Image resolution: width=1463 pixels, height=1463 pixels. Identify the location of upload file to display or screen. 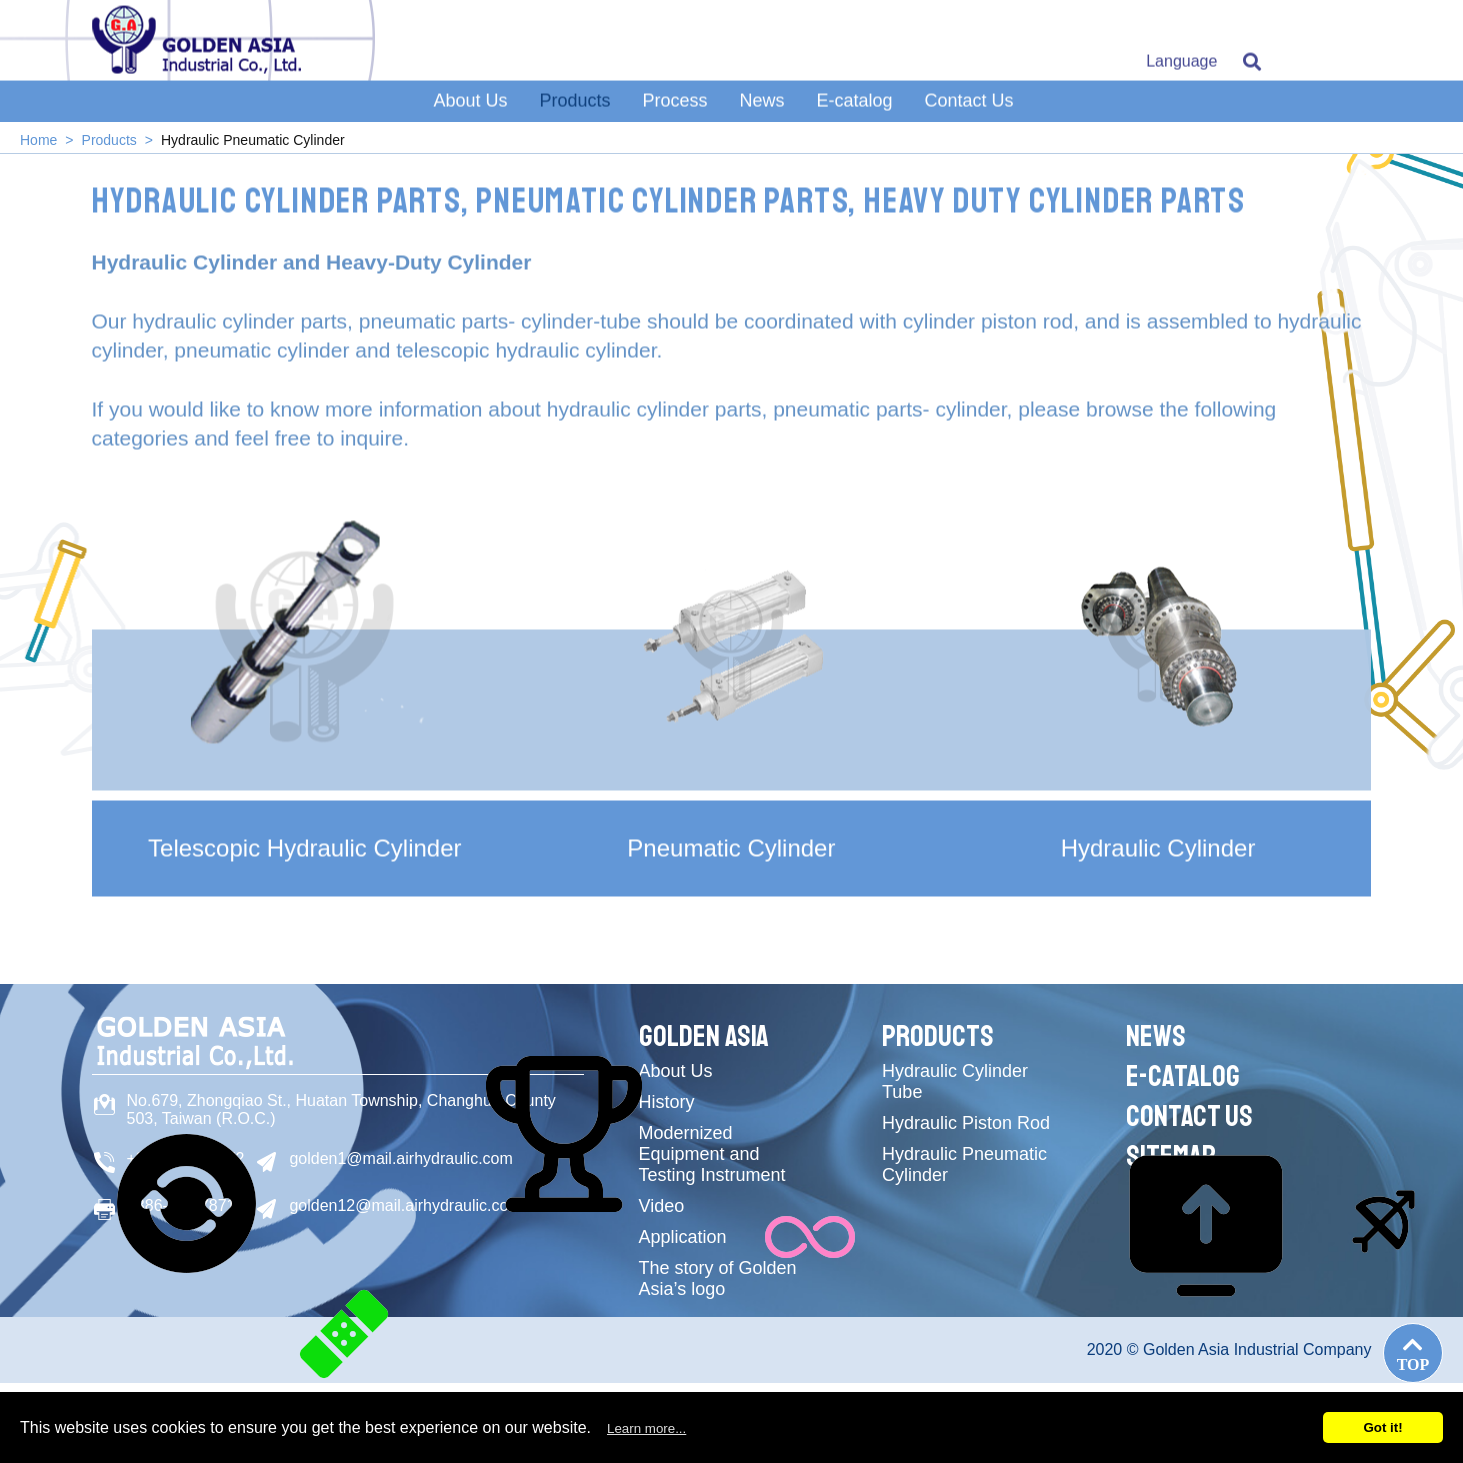
(1206, 1220).